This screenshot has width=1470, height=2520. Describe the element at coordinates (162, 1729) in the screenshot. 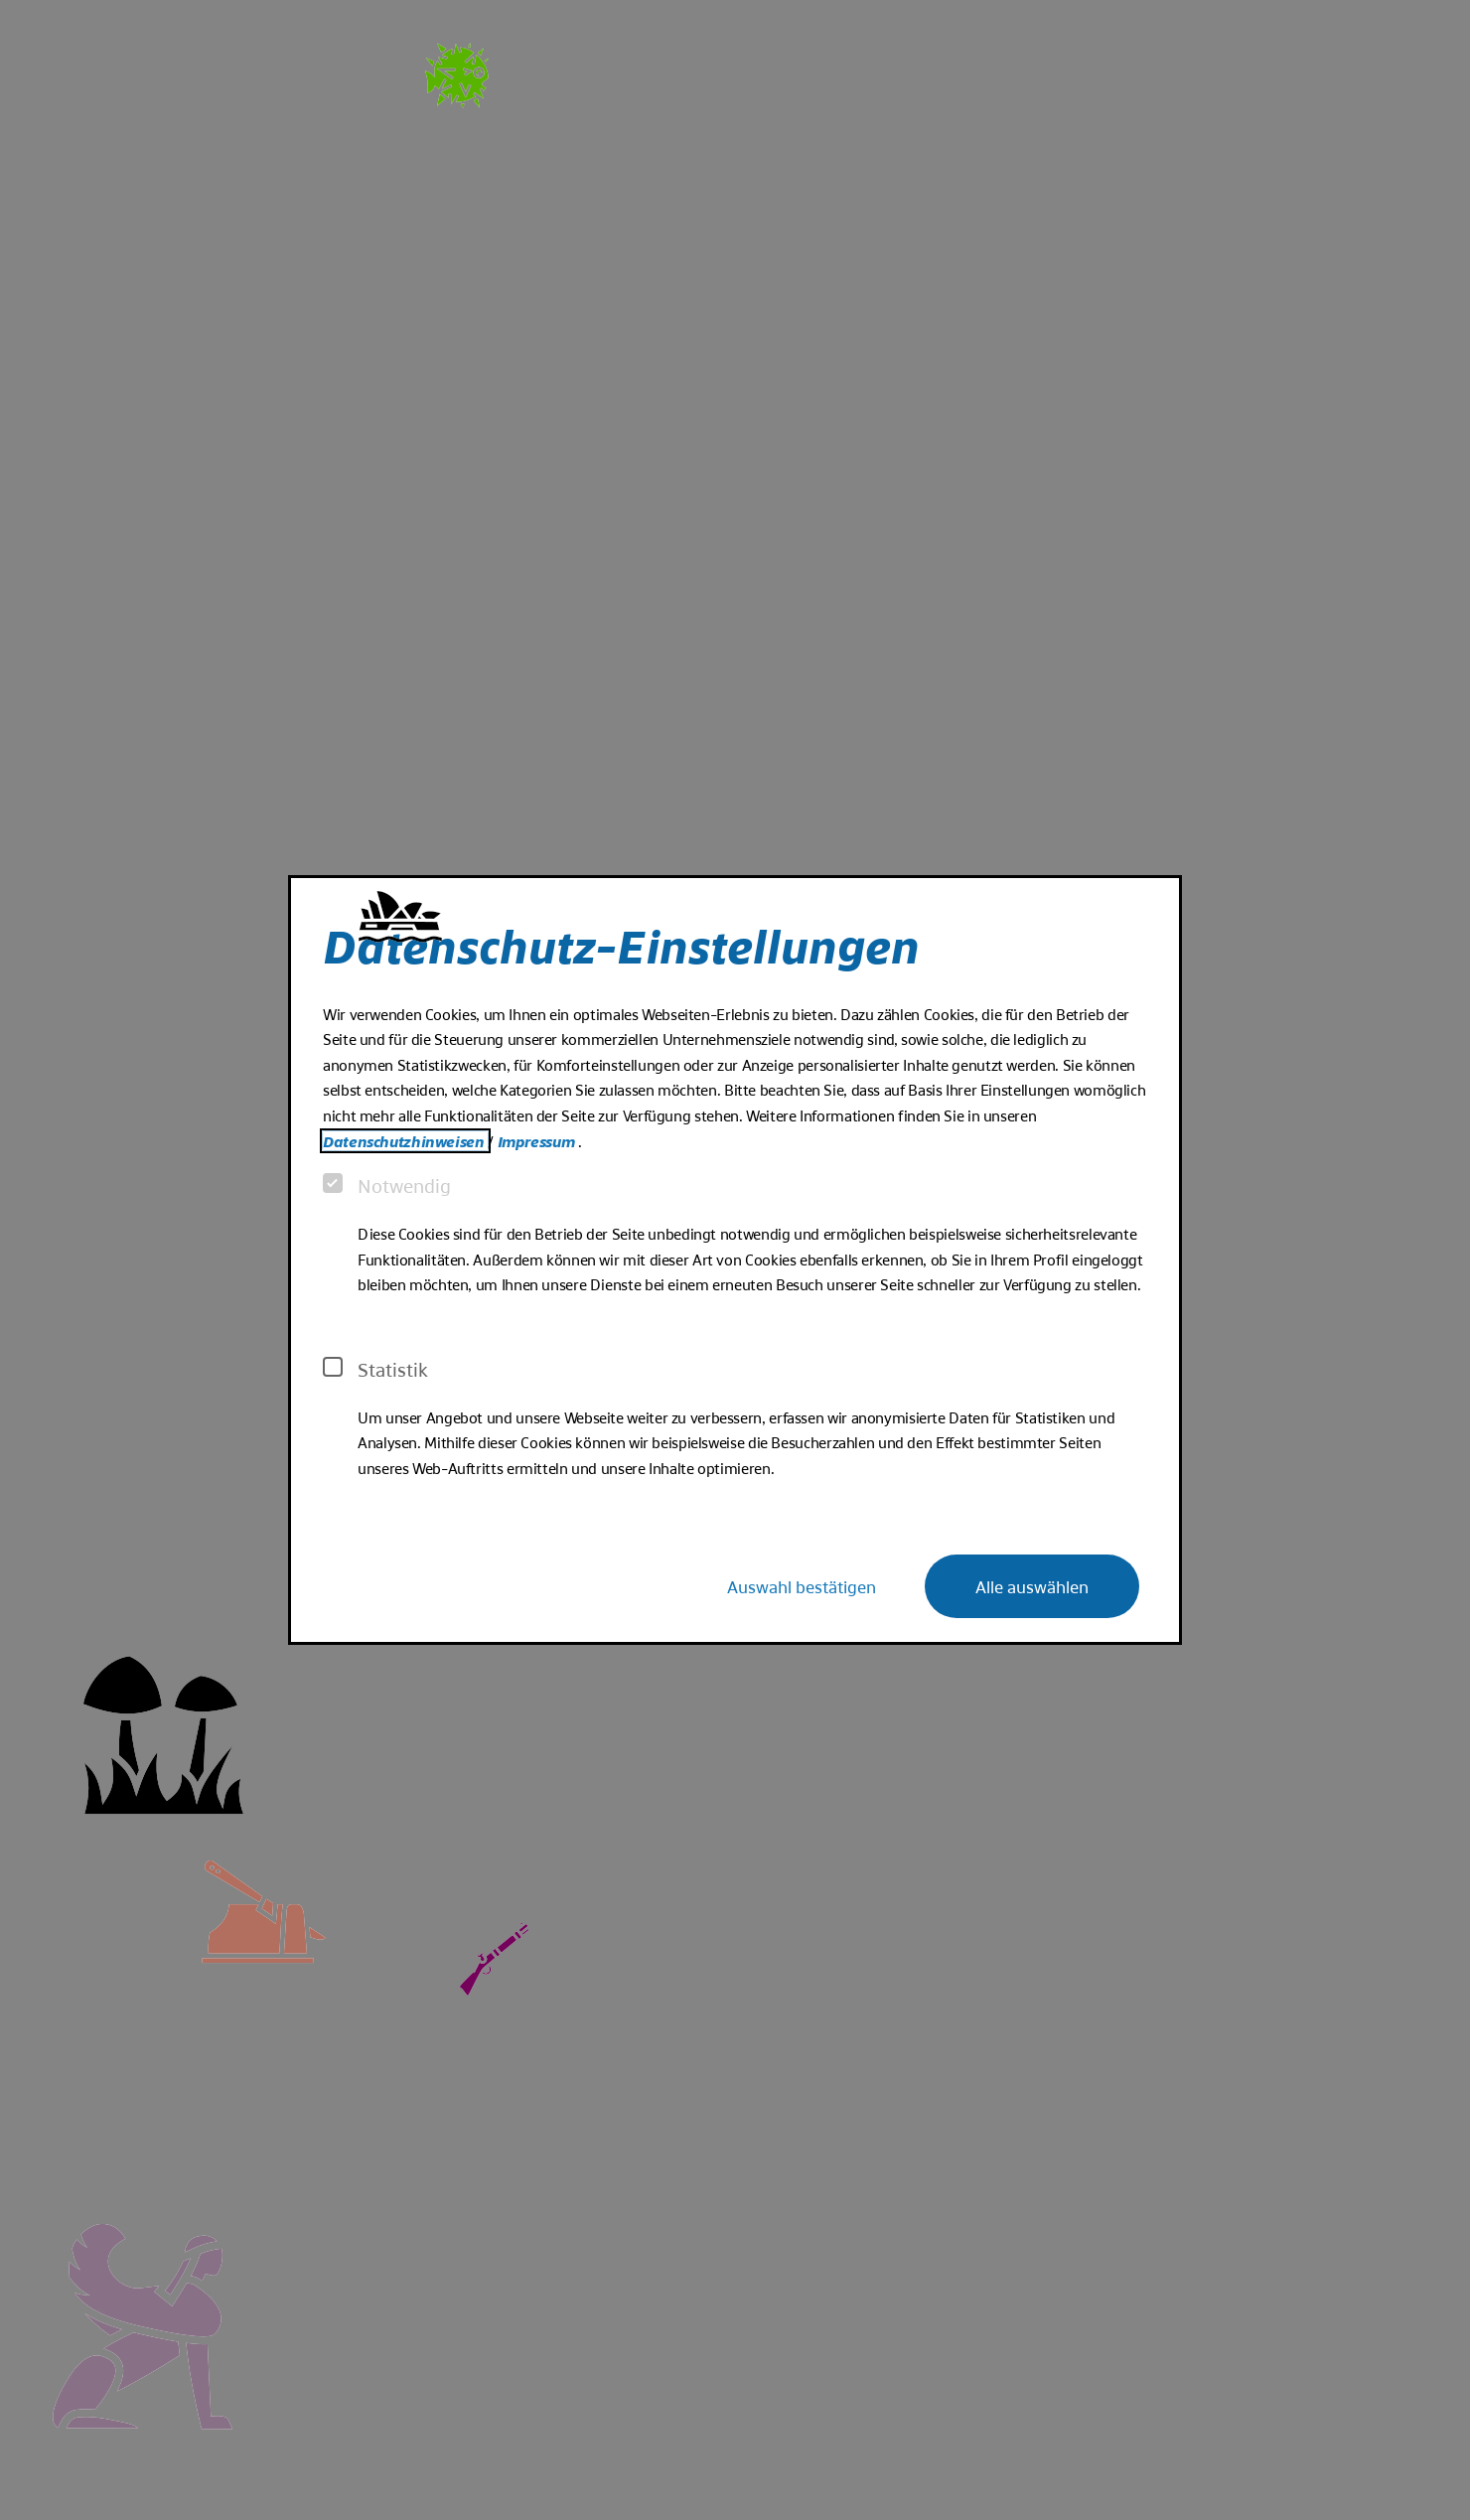

I see `forage for mushrooms in the wild` at that location.